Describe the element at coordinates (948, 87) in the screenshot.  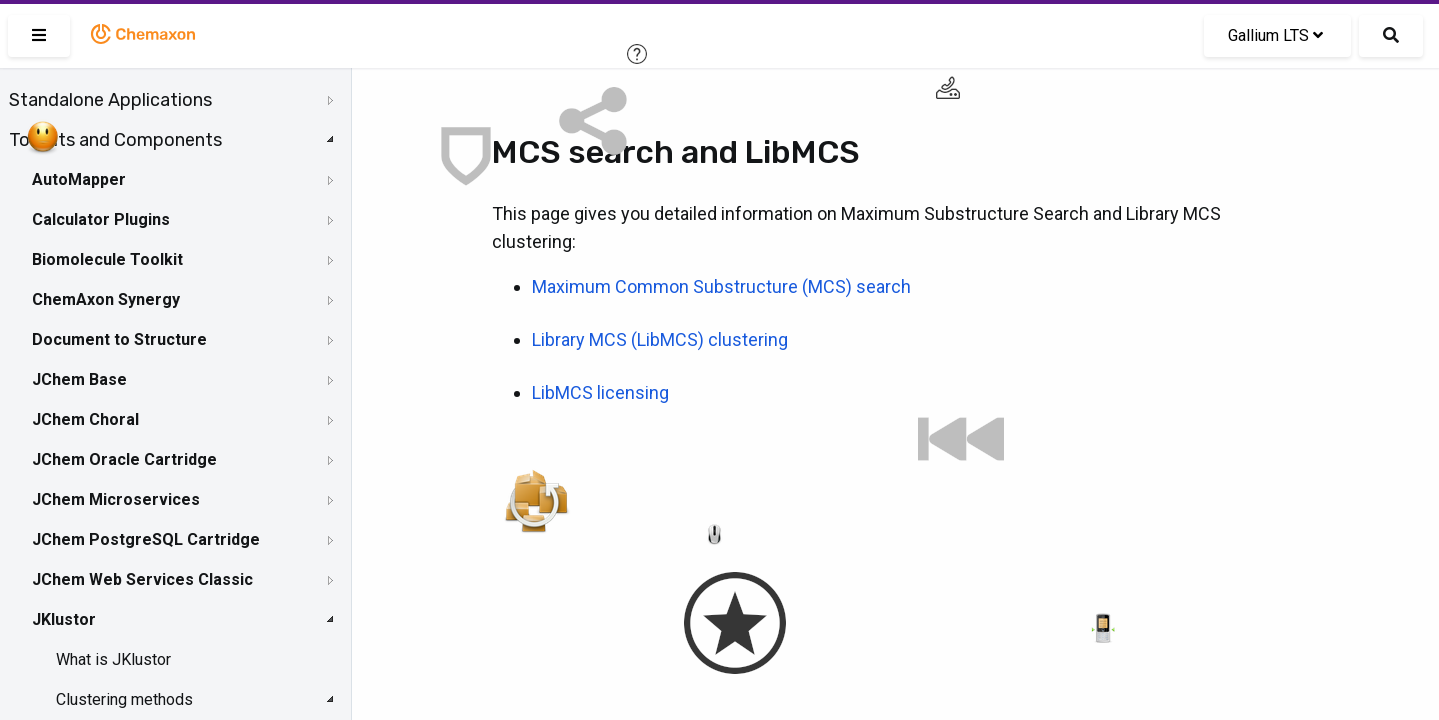
I see `indicates modem or dial-up connection status` at that location.